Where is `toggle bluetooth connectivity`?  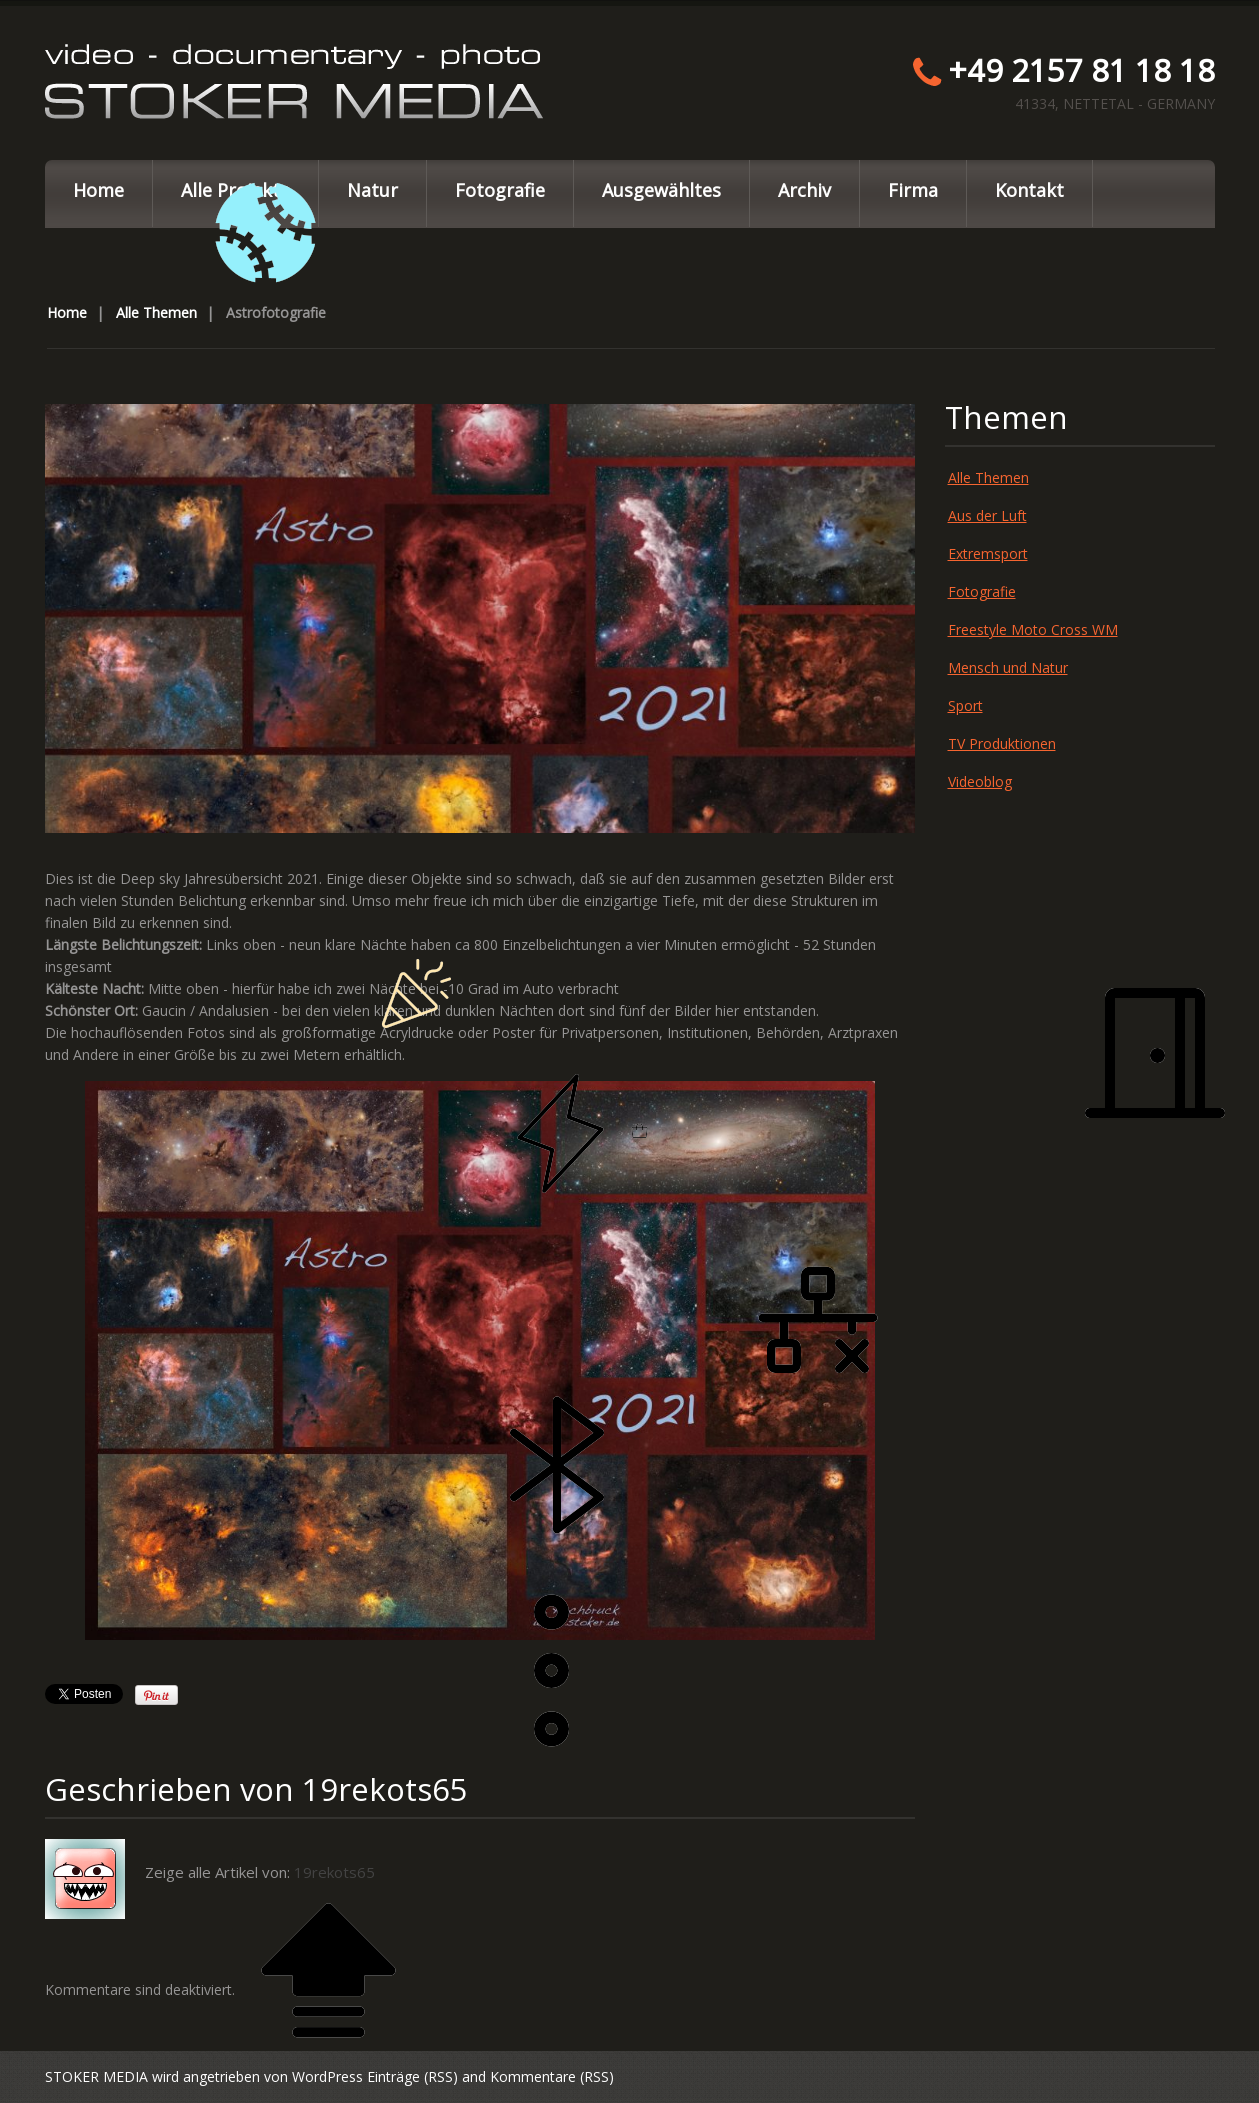 toggle bluetooth connectivity is located at coordinates (557, 1465).